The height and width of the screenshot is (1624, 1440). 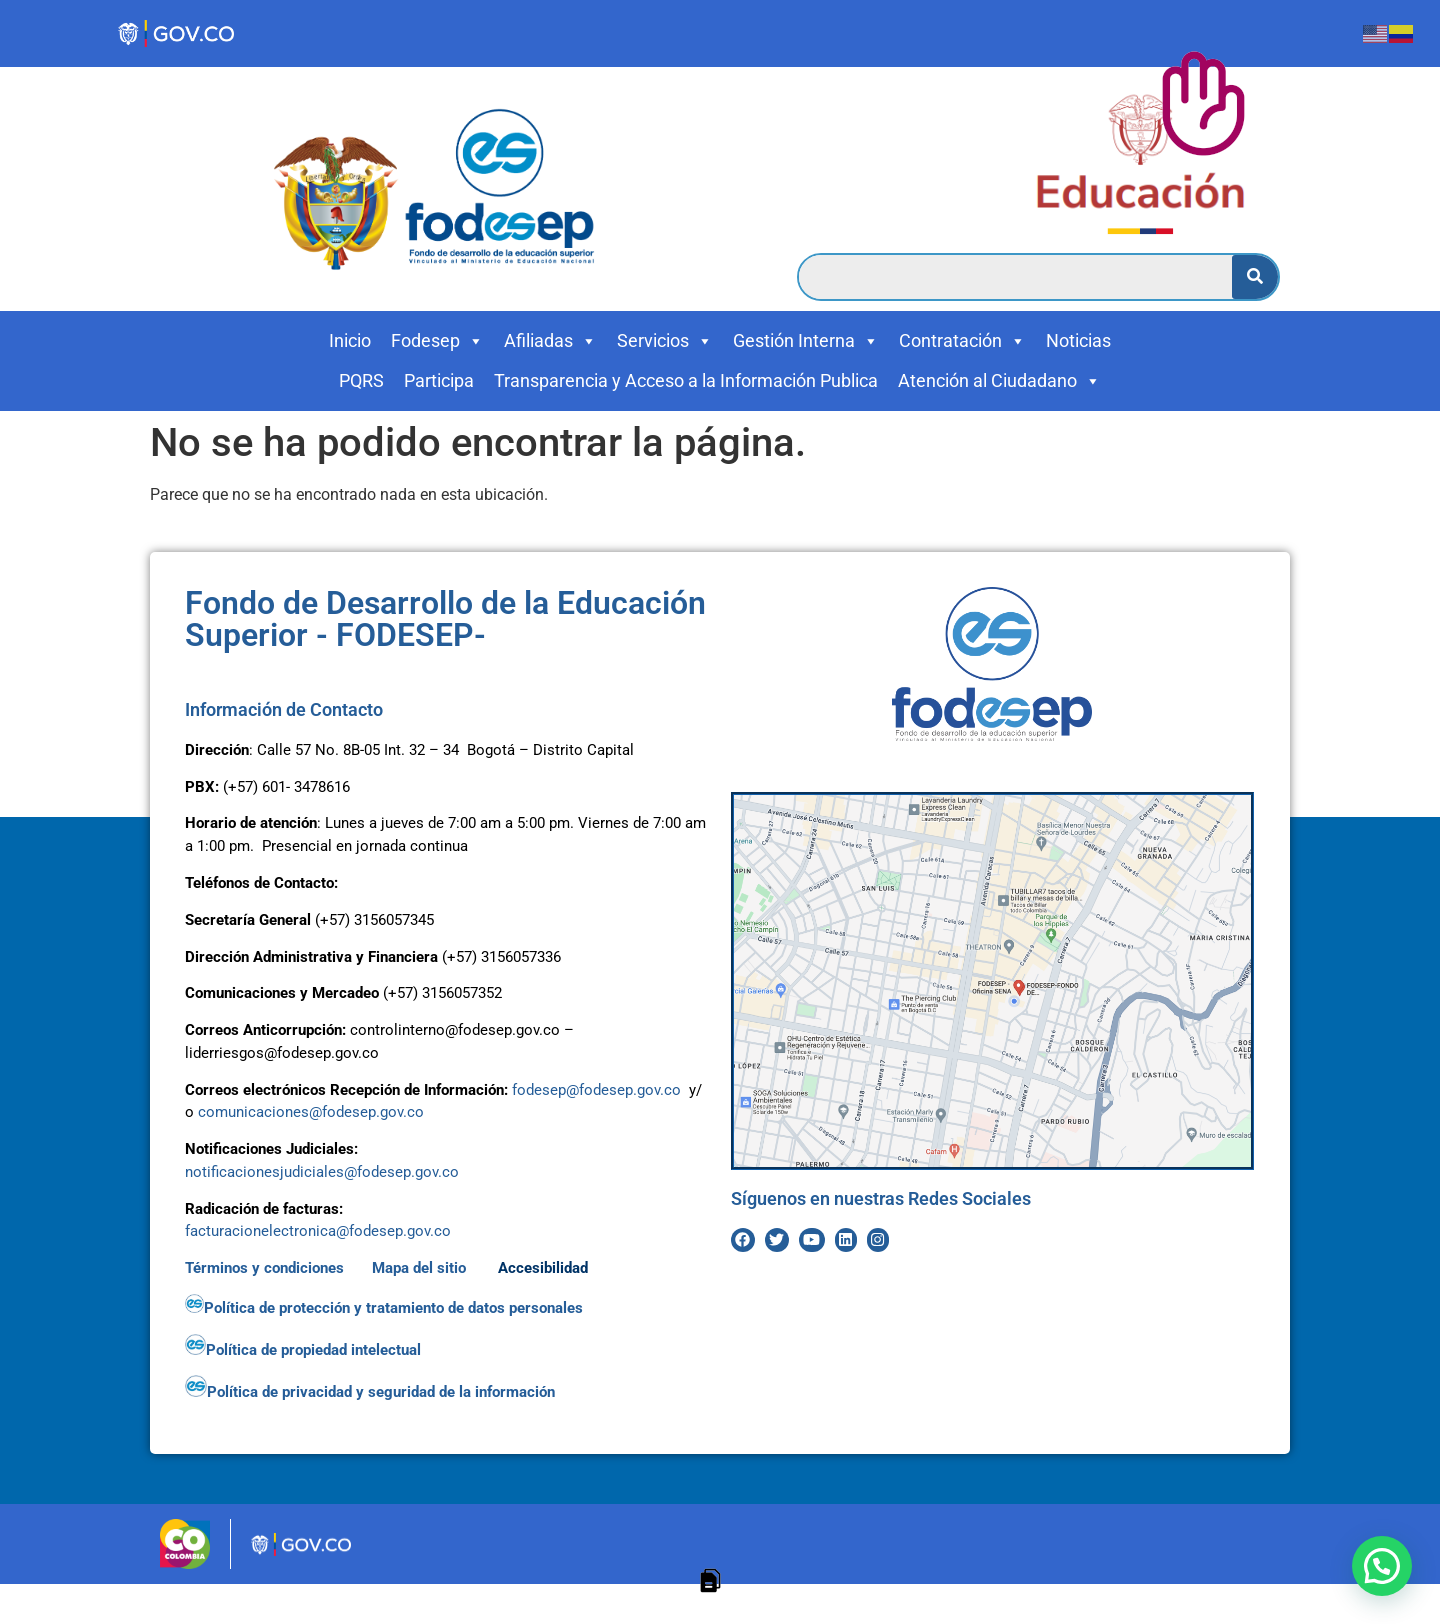 I want to click on access your files or documents, so click(x=710, y=1580).